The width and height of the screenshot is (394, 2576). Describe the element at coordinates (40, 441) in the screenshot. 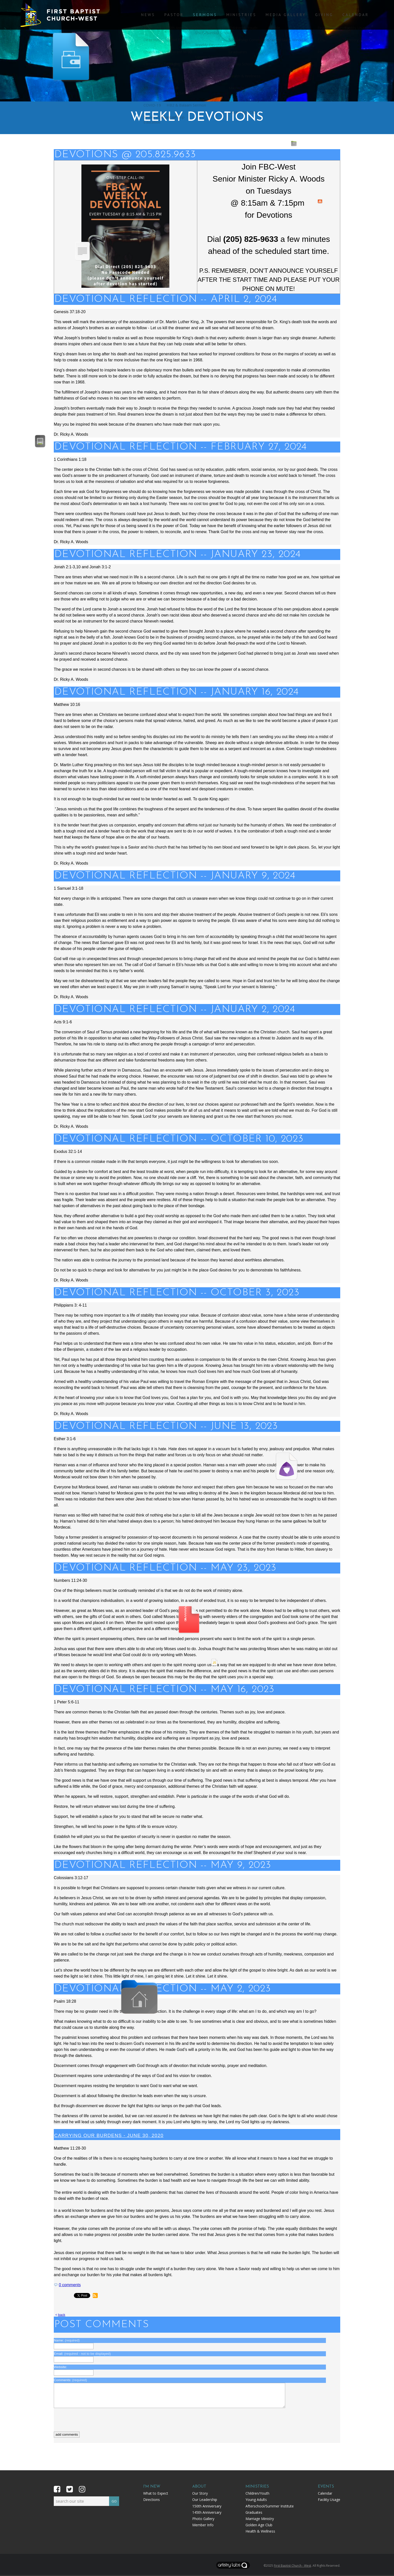

I see `game boy advance ROM file` at that location.